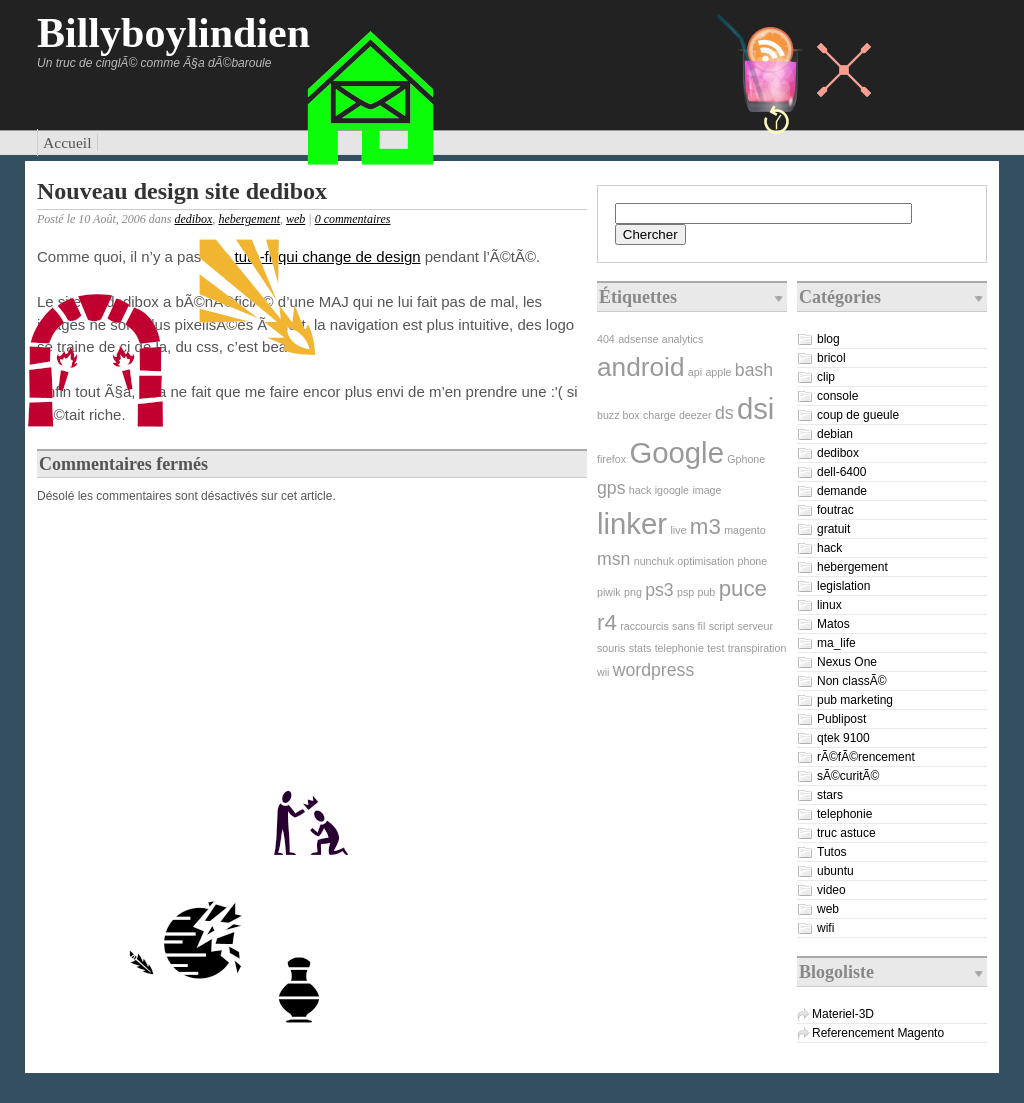 This screenshot has height=1103, width=1024. I want to click on enter a dungeon or underground level, so click(95, 360).